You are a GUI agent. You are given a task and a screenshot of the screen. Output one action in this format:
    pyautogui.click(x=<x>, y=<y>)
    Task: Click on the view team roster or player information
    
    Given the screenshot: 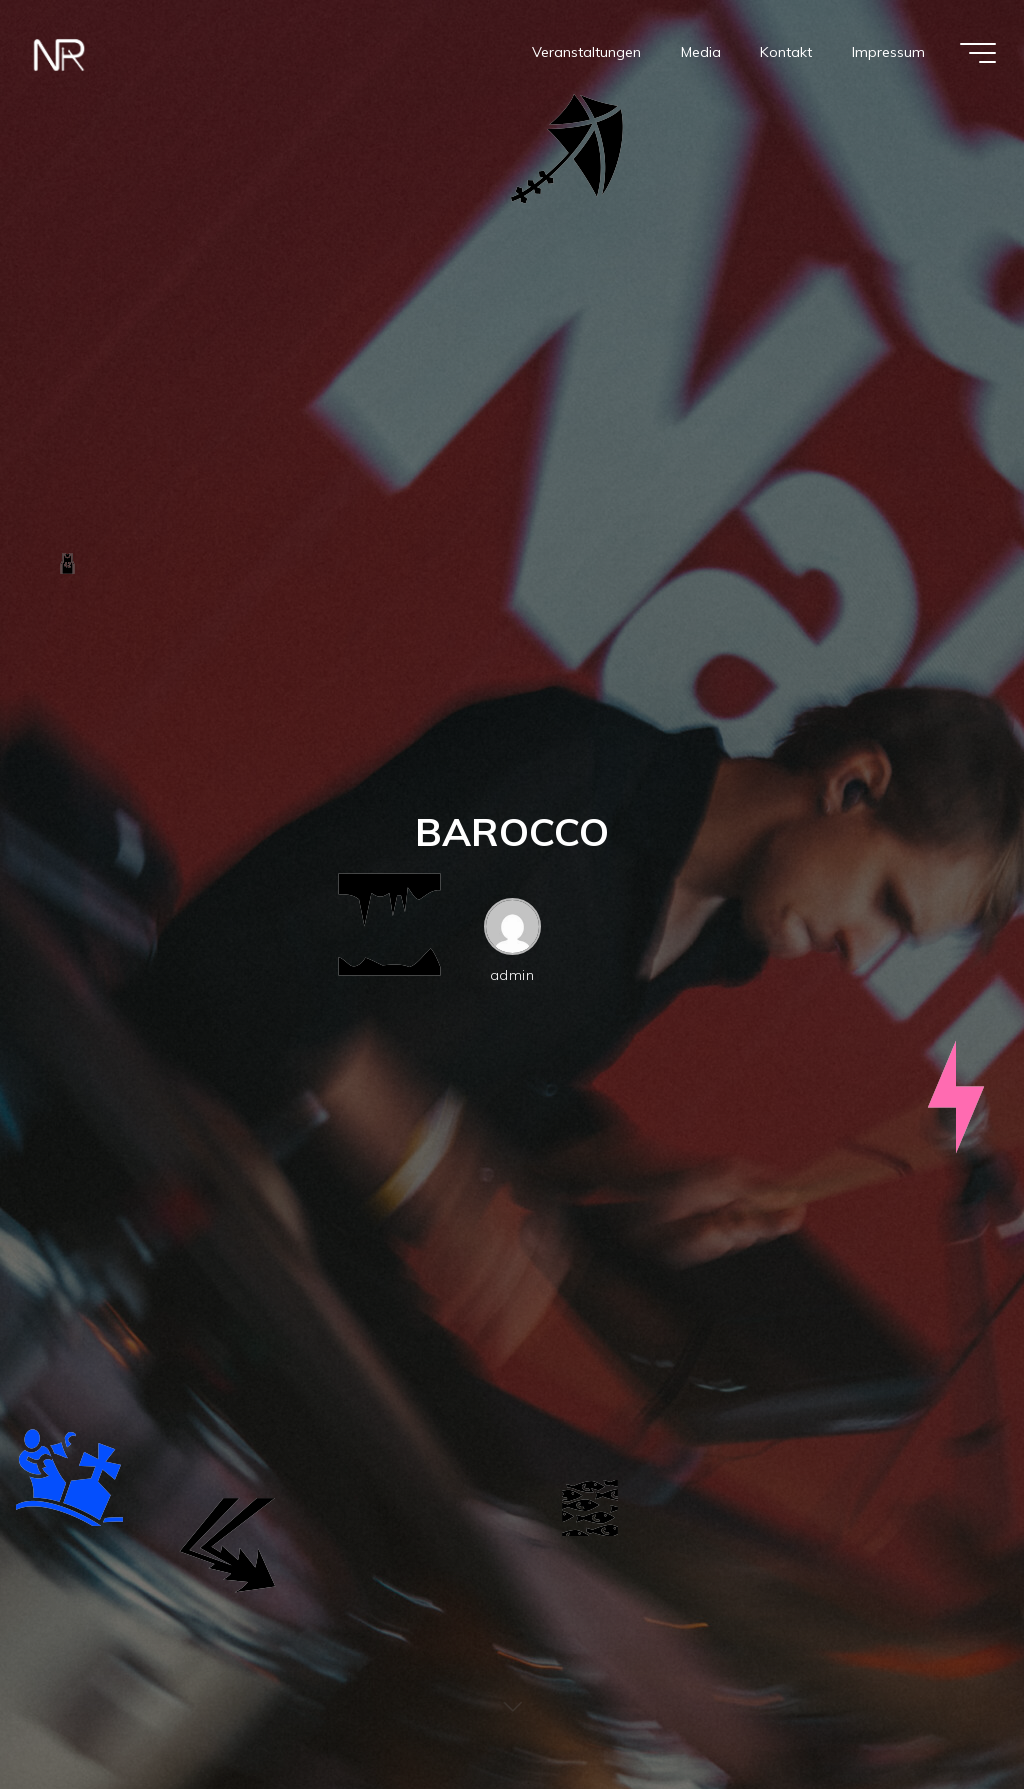 What is the action you would take?
    pyautogui.click(x=67, y=563)
    